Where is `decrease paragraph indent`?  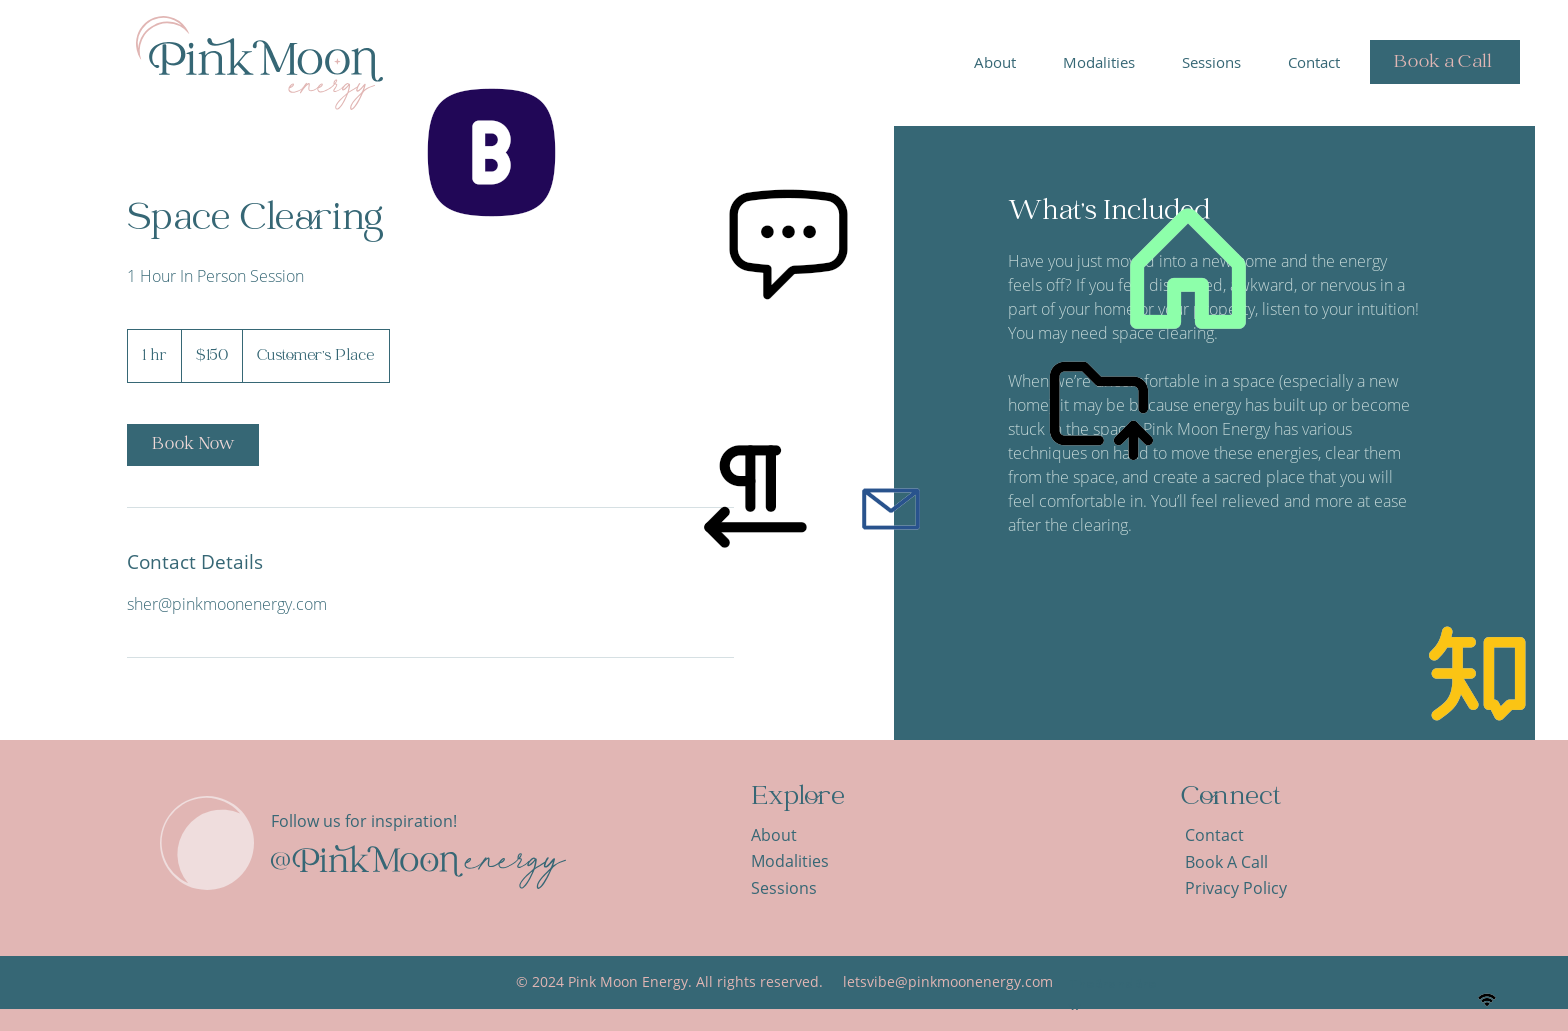
decrease paragraph indent is located at coordinates (755, 496).